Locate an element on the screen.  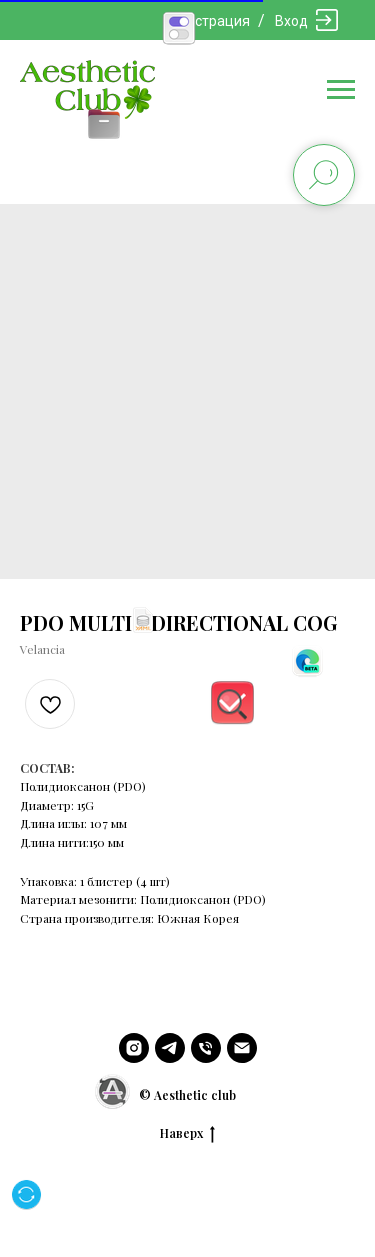
open microsoft edge beta browser is located at coordinates (307, 660).